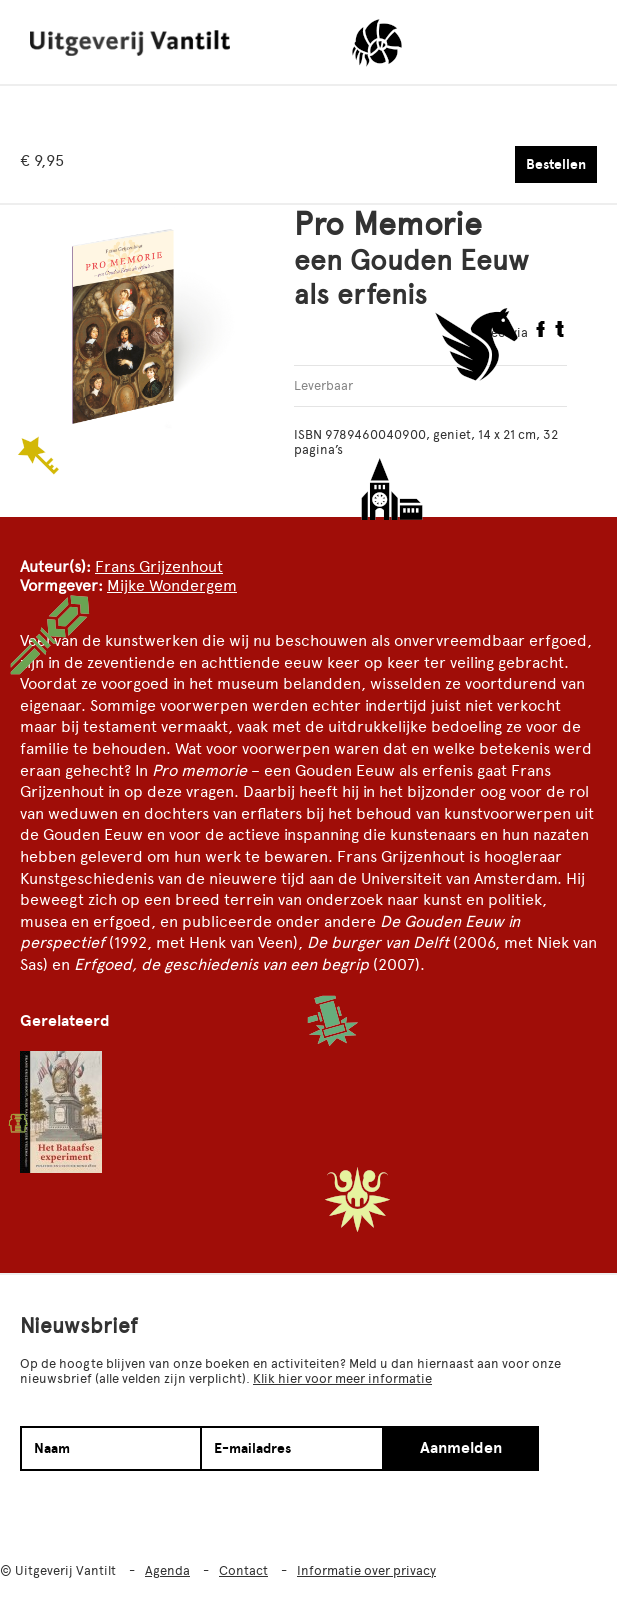  Describe the element at coordinates (38, 455) in the screenshot. I see `unlock premium or starred content` at that location.